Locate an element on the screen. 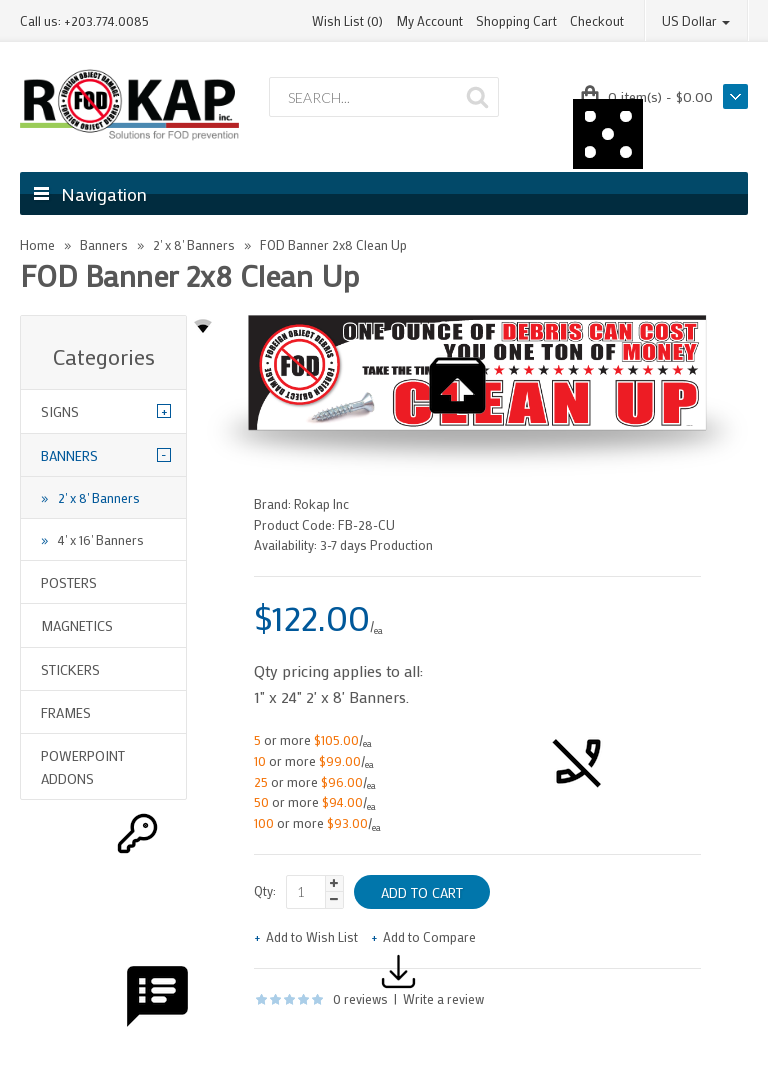 This screenshot has width=768, height=1088. download a file is located at coordinates (398, 971).